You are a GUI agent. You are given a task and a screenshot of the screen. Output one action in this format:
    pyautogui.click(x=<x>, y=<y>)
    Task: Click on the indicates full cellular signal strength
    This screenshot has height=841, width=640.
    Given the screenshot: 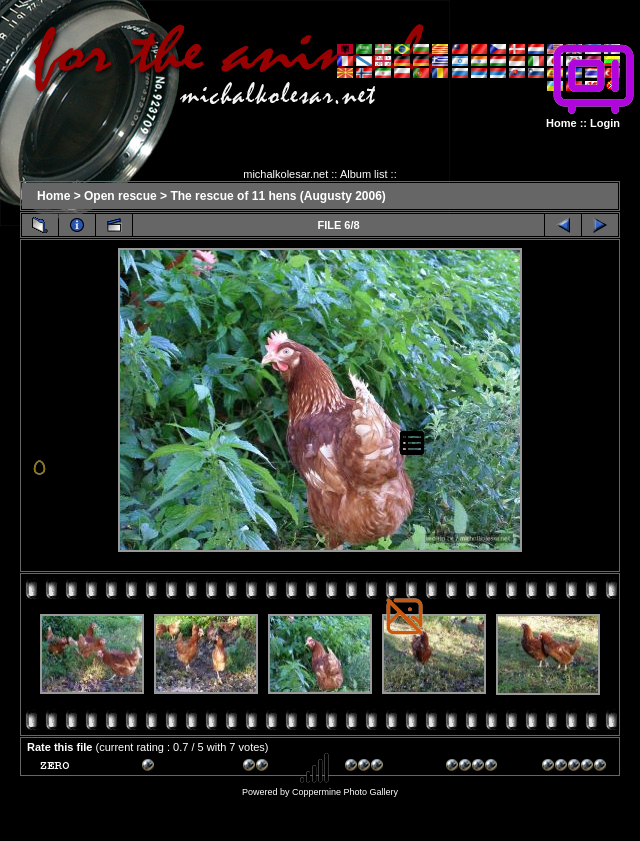 What is the action you would take?
    pyautogui.click(x=315, y=769)
    